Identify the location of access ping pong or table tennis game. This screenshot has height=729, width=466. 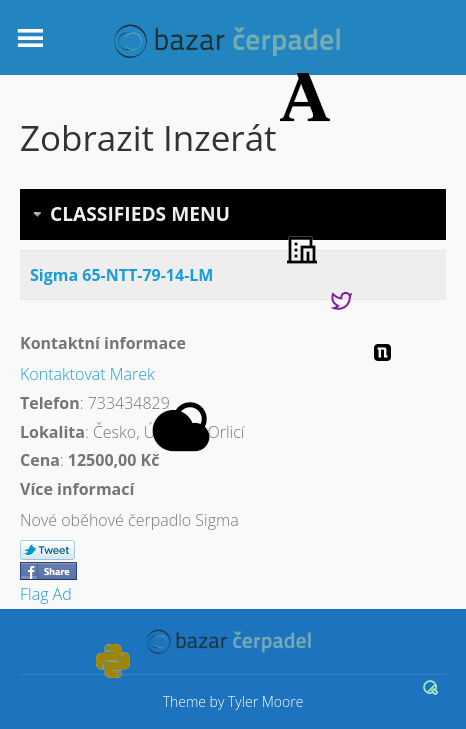
(430, 687).